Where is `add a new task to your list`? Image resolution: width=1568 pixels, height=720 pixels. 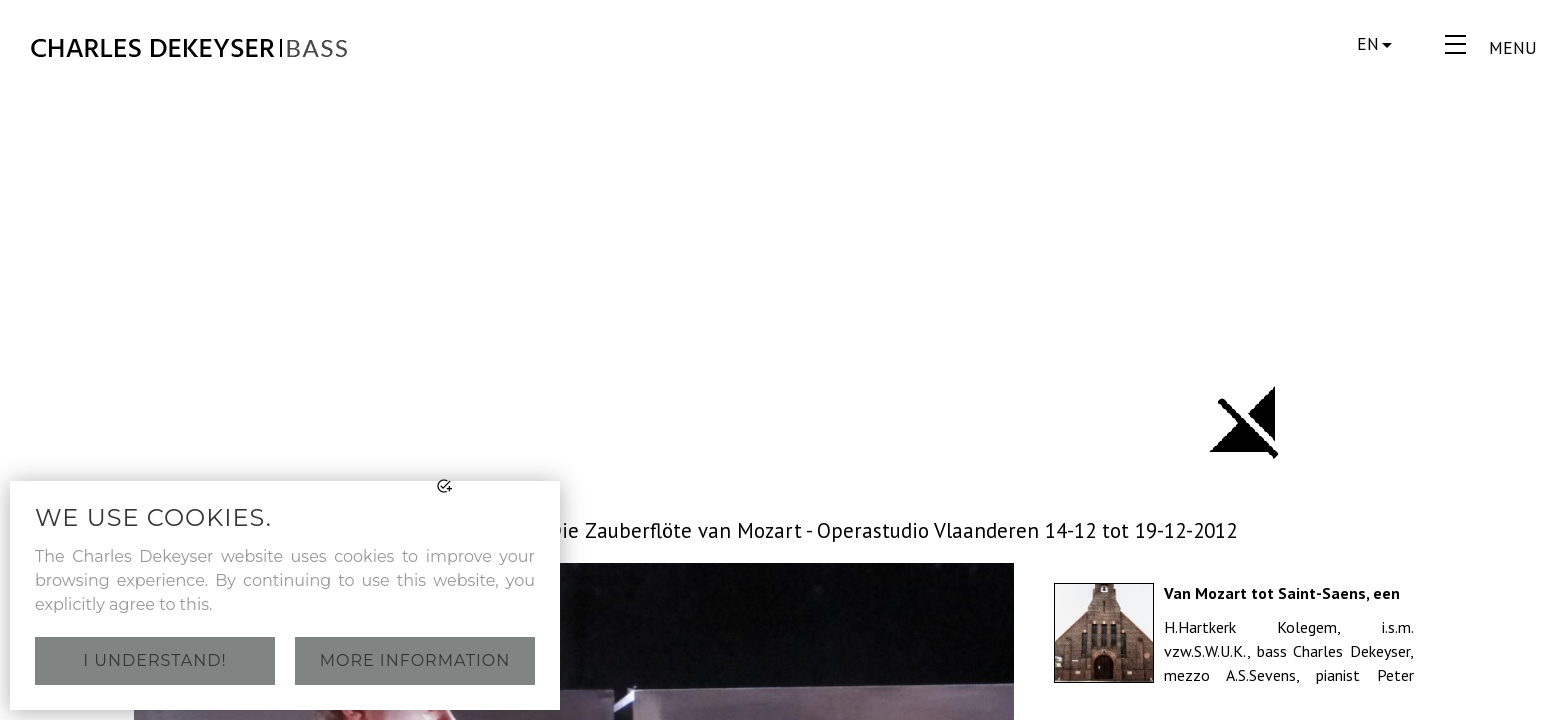
add a new task to your list is located at coordinates (444, 486).